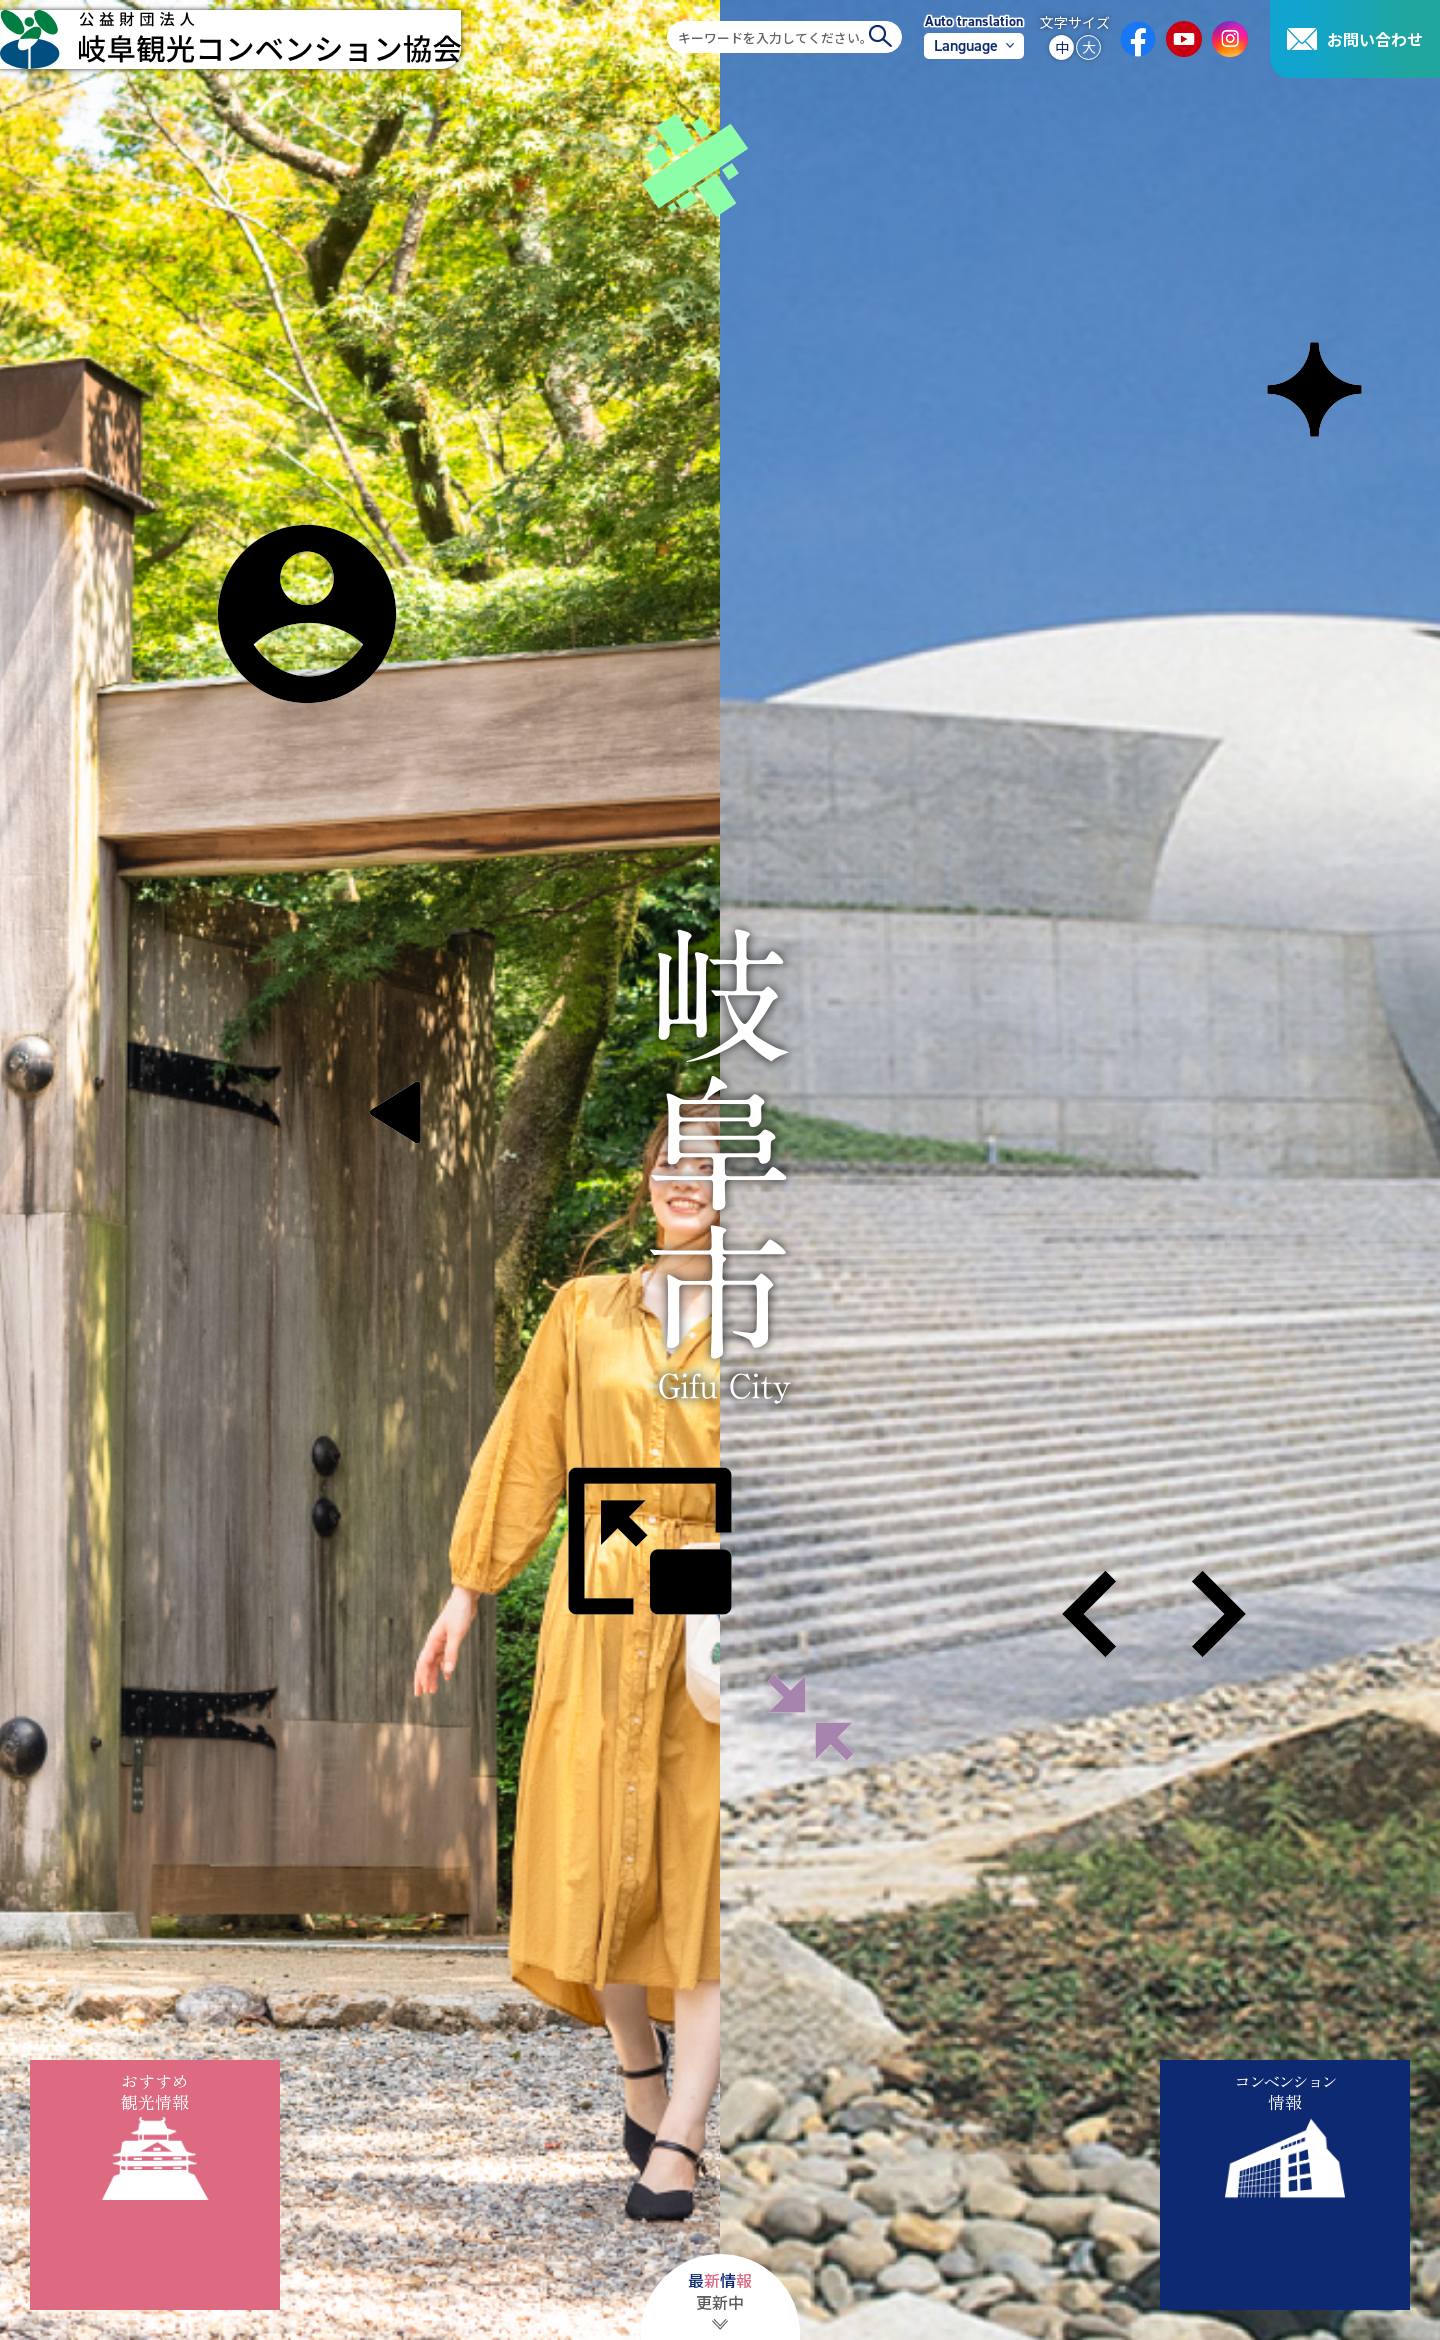  I want to click on indicates clear, sunny weather conditions, so click(1314, 389).